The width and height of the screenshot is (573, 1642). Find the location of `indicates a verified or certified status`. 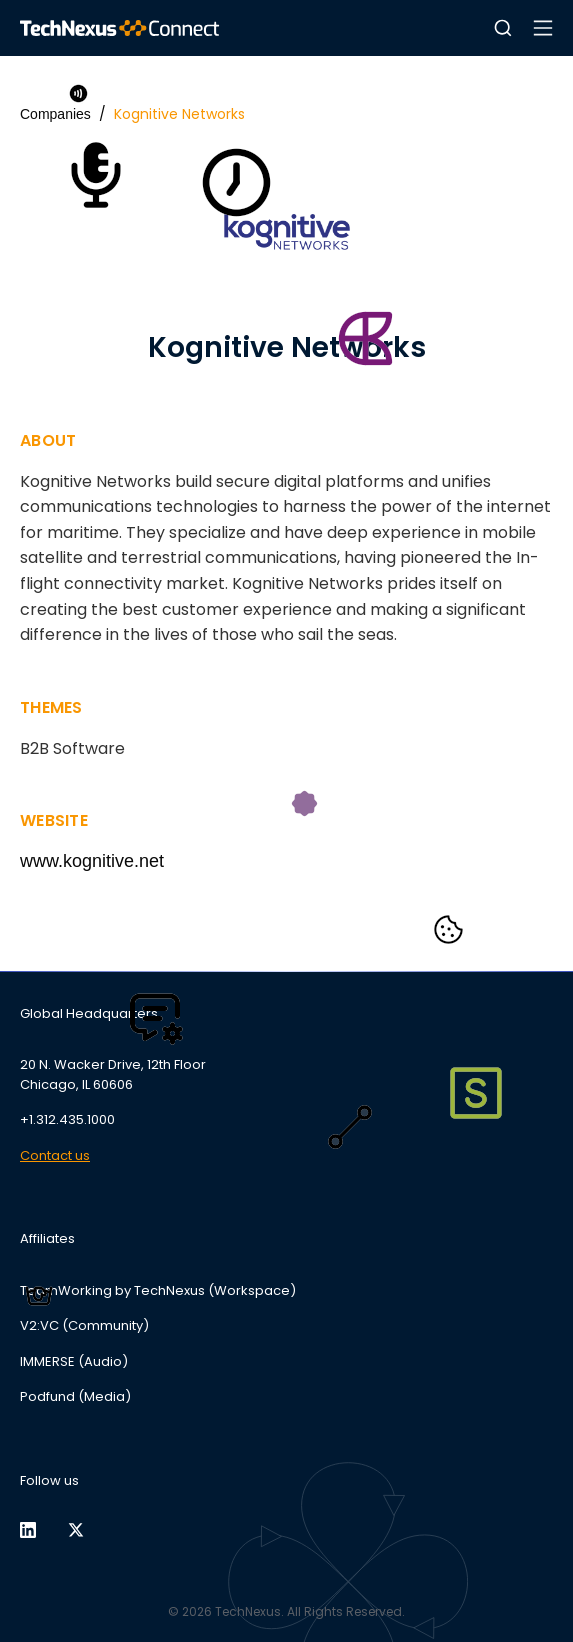

indicates a verified or certified status is located at coordinates (304, 803).